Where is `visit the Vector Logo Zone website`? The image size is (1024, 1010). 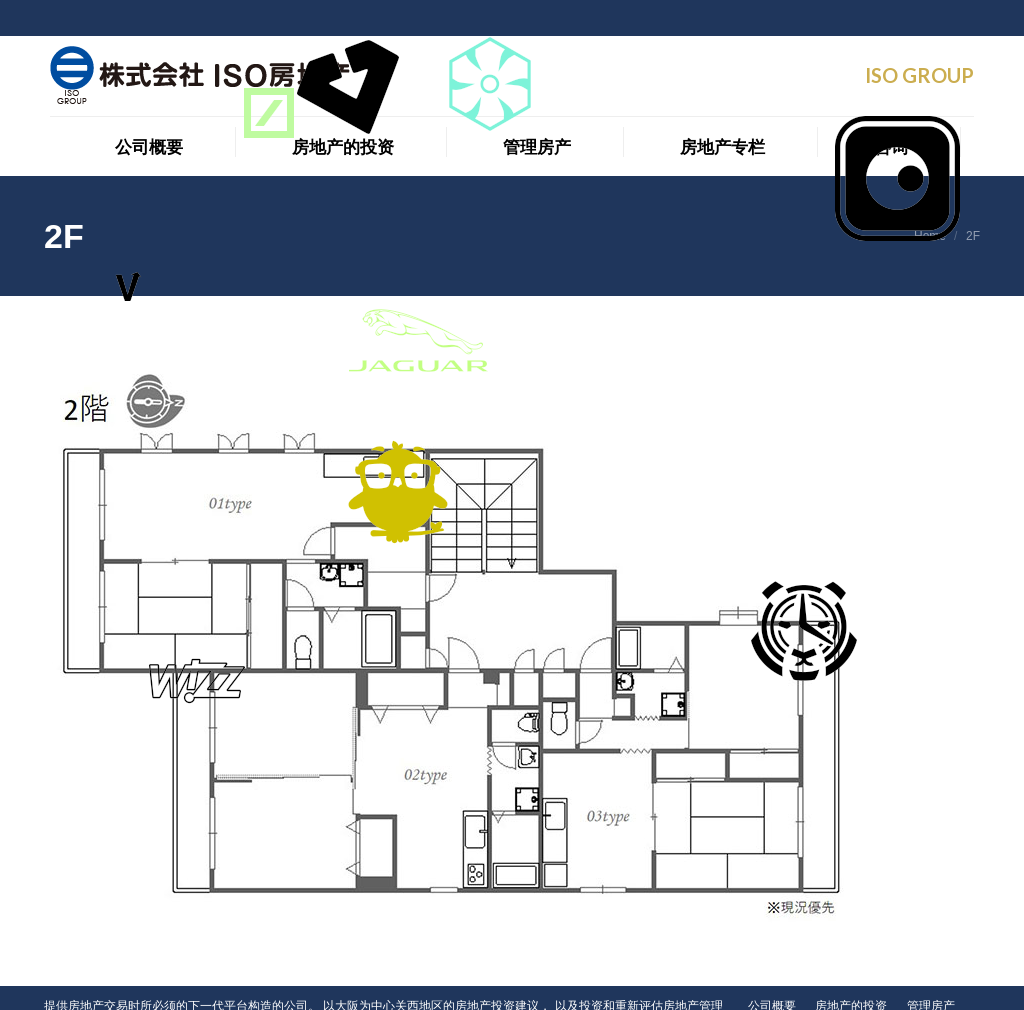 visit the Vector Logo Zone website is located at coordinates (128, 286).